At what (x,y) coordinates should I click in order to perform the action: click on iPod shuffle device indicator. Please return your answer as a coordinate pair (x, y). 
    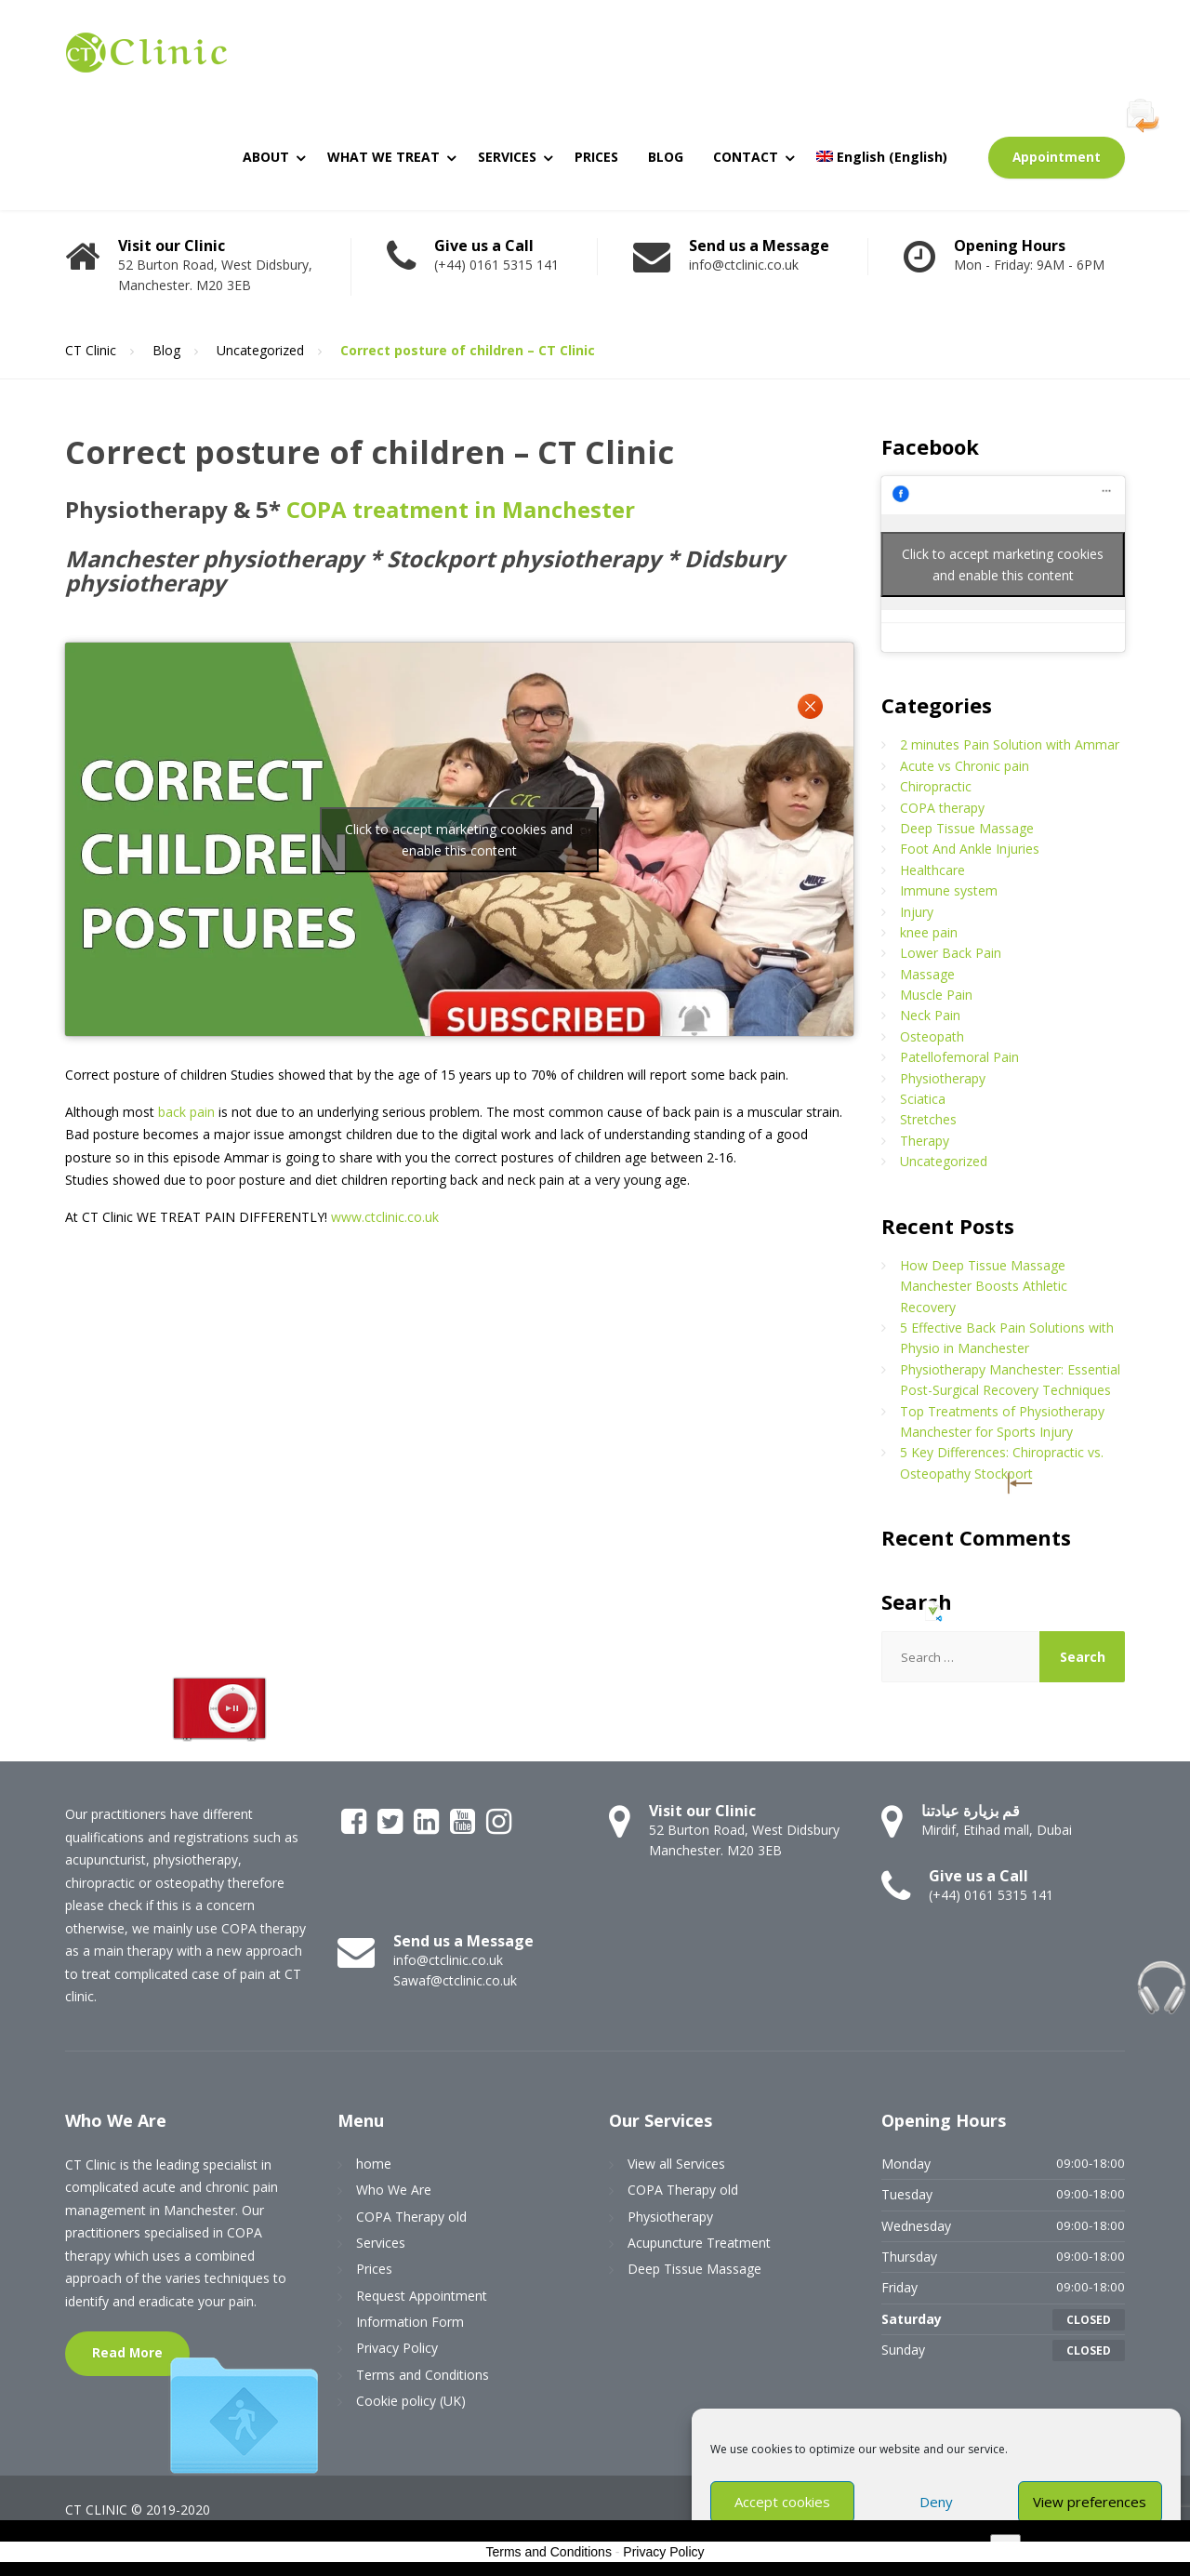
    Looking at the image, I should click on (219, 1692).